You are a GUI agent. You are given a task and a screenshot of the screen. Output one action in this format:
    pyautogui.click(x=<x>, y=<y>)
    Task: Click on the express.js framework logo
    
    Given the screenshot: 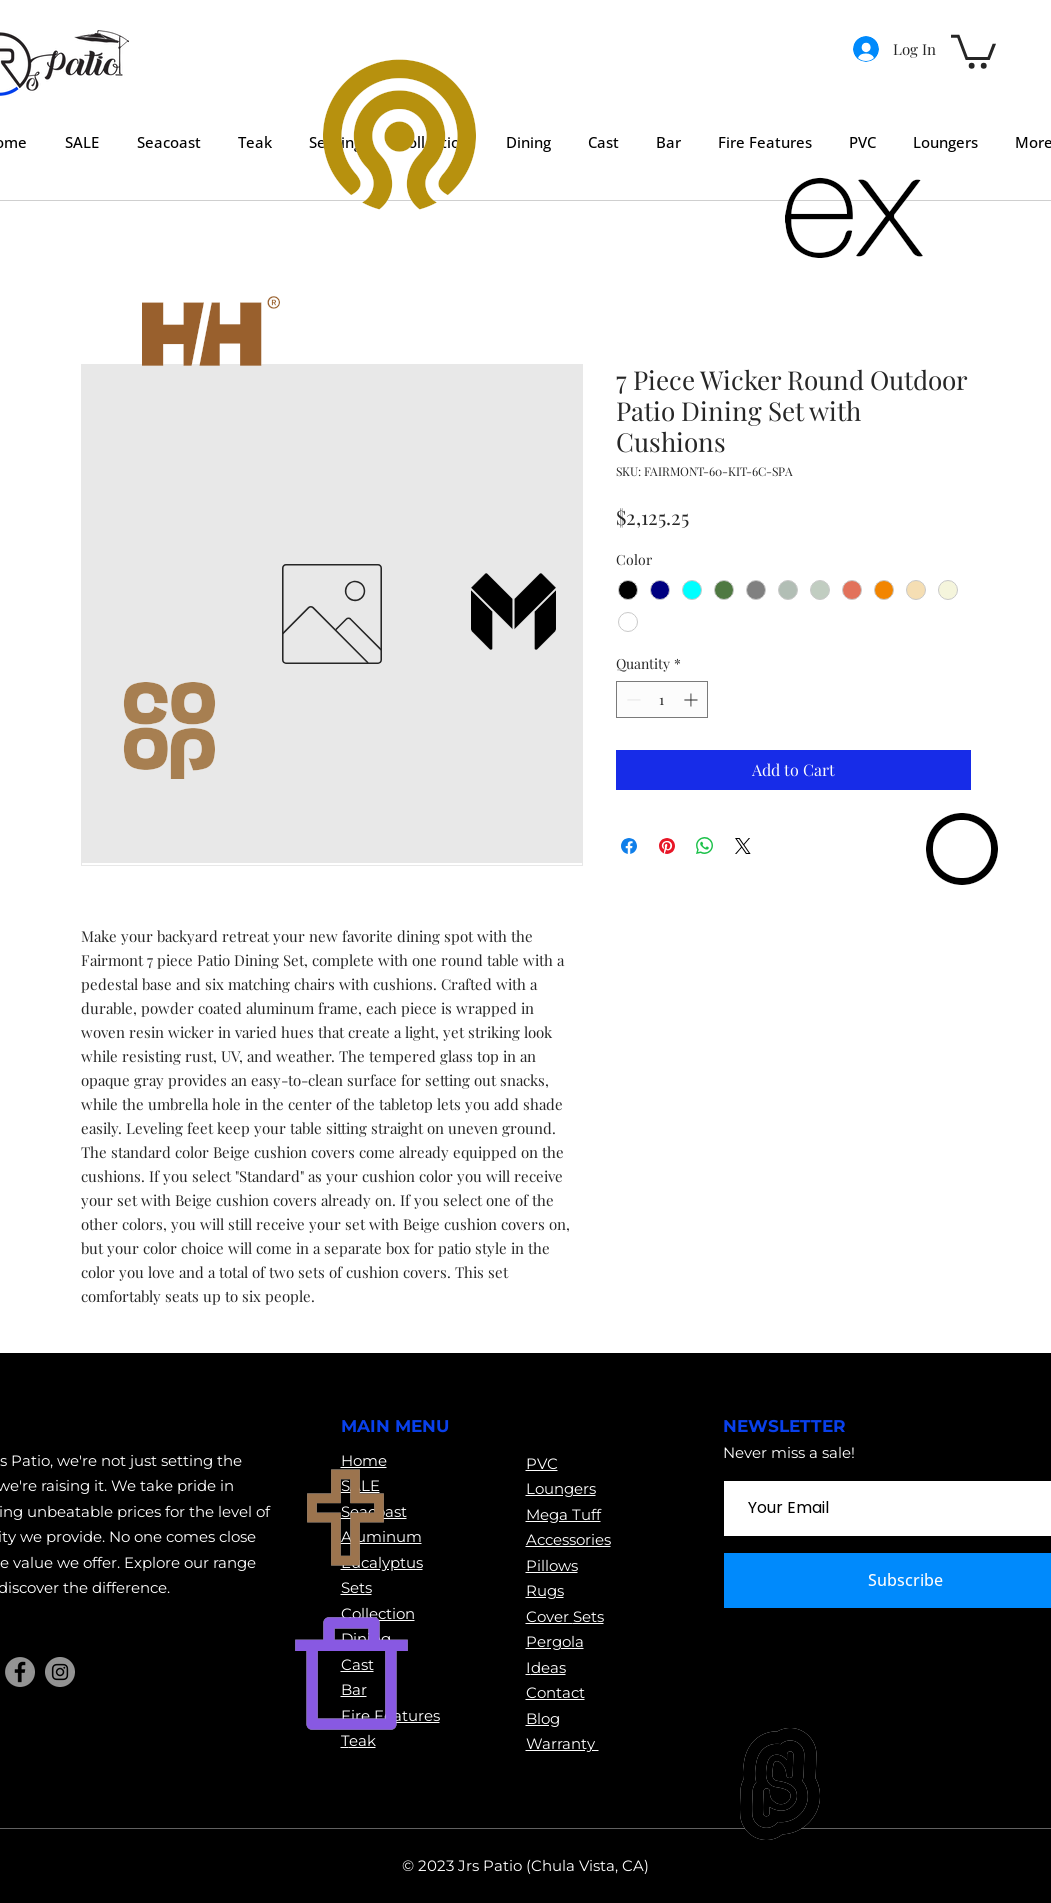 What is the action you would take?
    pyautogui.click(x=854, y=218)
    